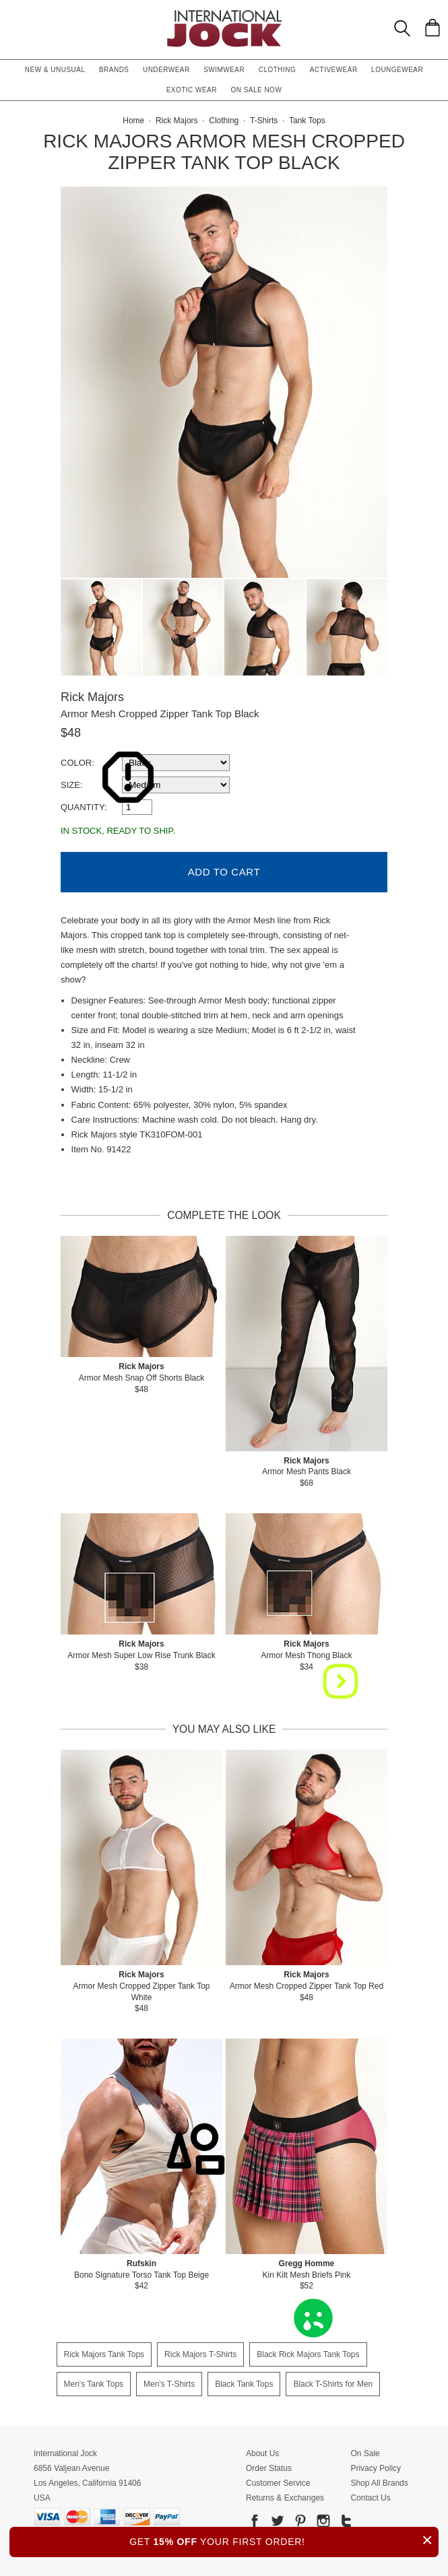 The width and height of the screenshot is (448, 2576). I want to click on indicates a warning or critical alert, so click(128, 777).